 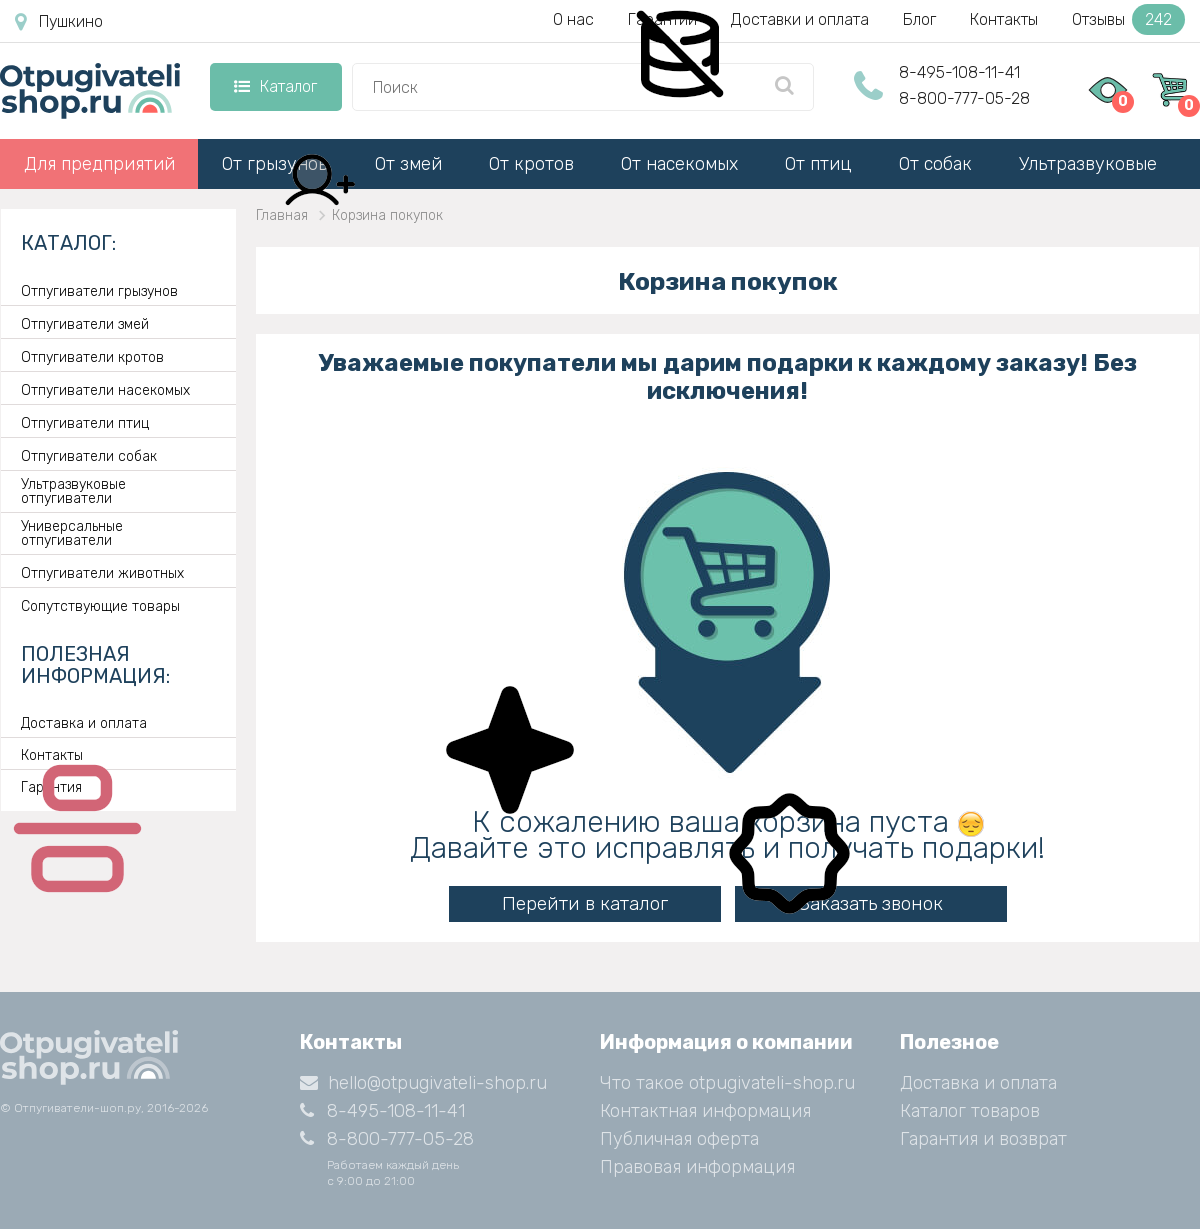 What do you see at coordinates (789, 853) in the screenshot?
I see `indicates verified or authenticated content` at bounding box center [789, 853].